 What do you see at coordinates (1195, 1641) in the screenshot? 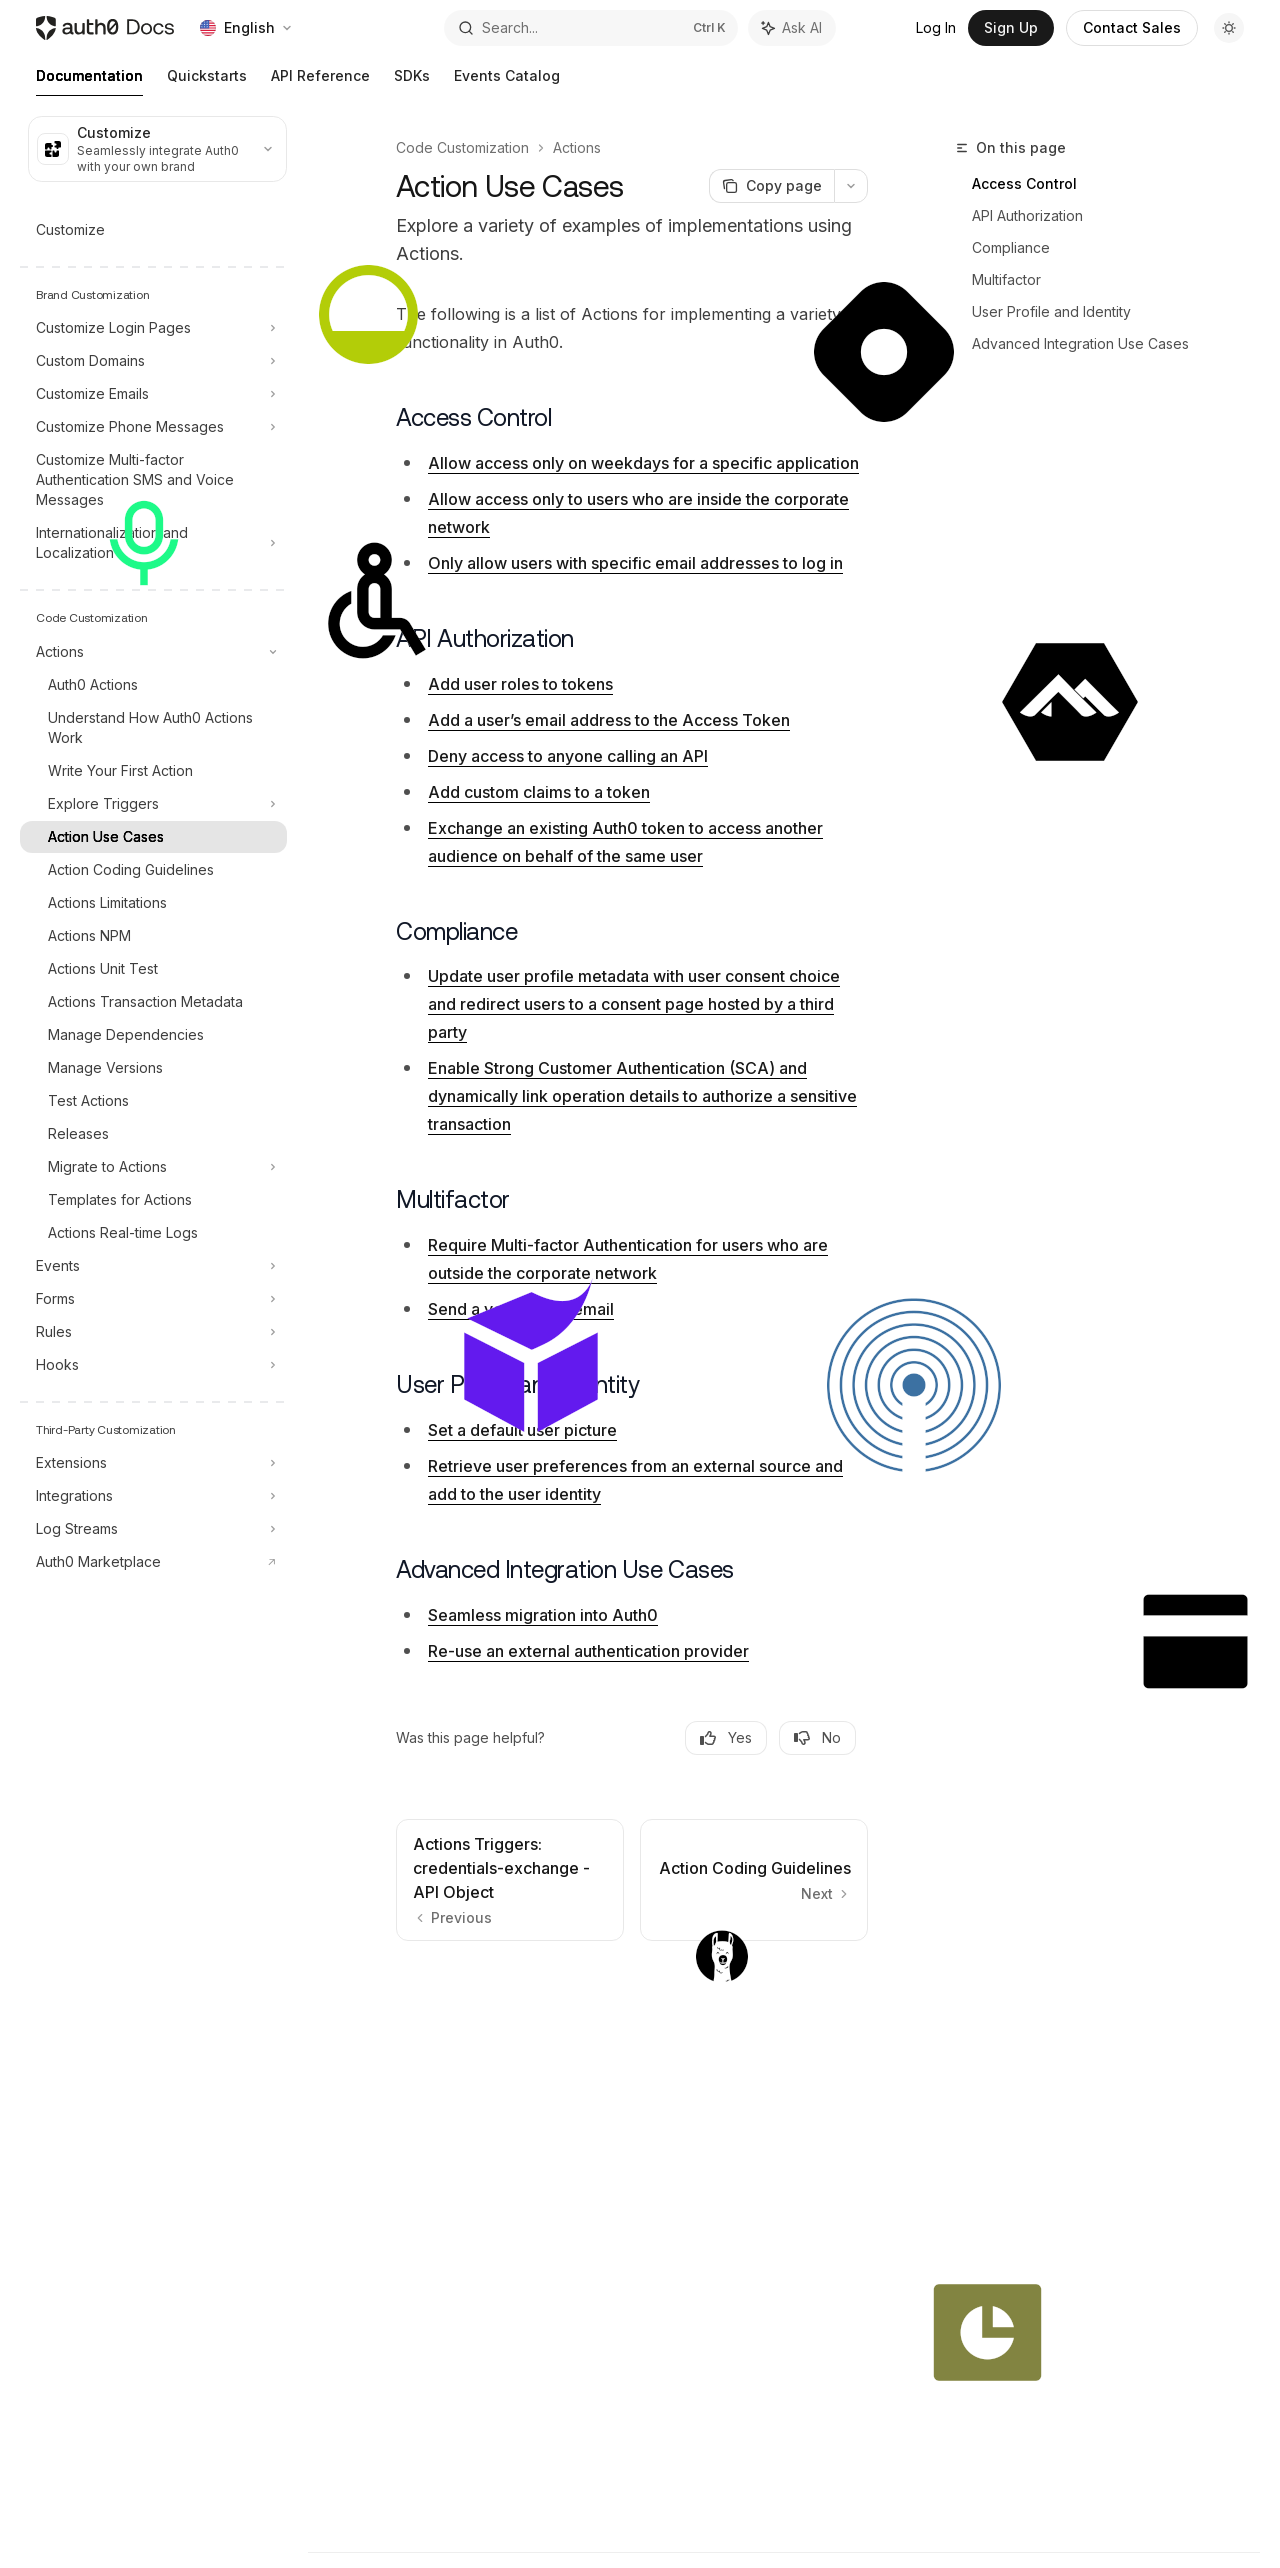
I see `access payment methods` at bounding box center [1195, 1641].